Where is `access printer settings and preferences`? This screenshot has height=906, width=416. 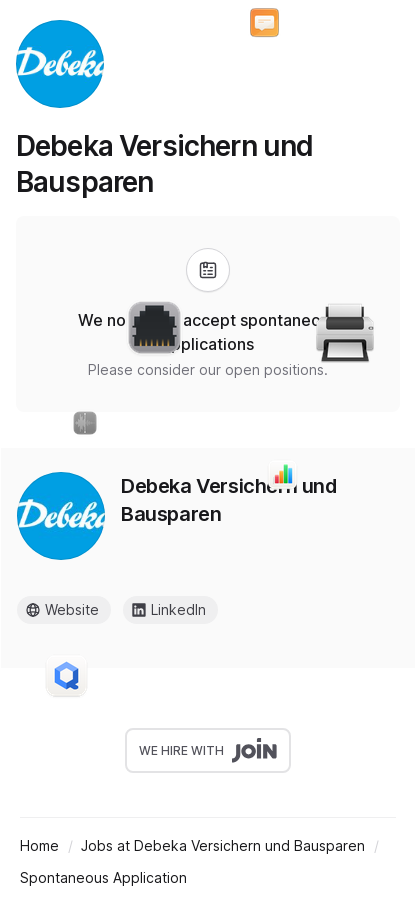
access printer settings and preferences is located at coordinates (345, 333).